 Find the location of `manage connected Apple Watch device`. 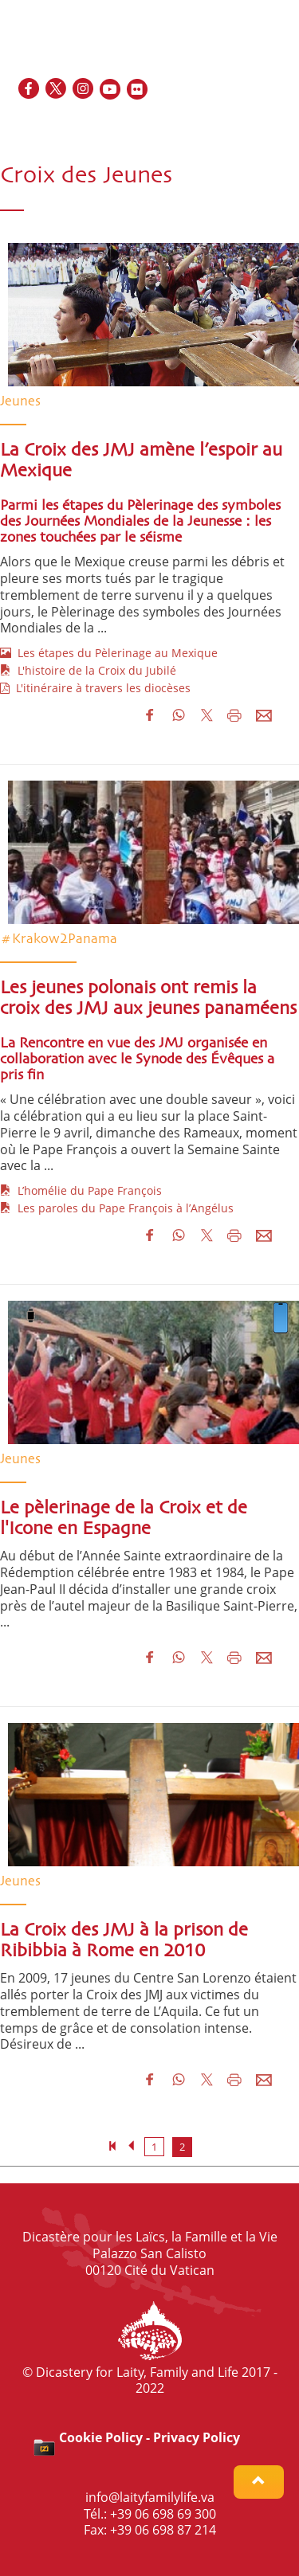

manage connected Apple Watch device is located at coordinates (30, 1315).